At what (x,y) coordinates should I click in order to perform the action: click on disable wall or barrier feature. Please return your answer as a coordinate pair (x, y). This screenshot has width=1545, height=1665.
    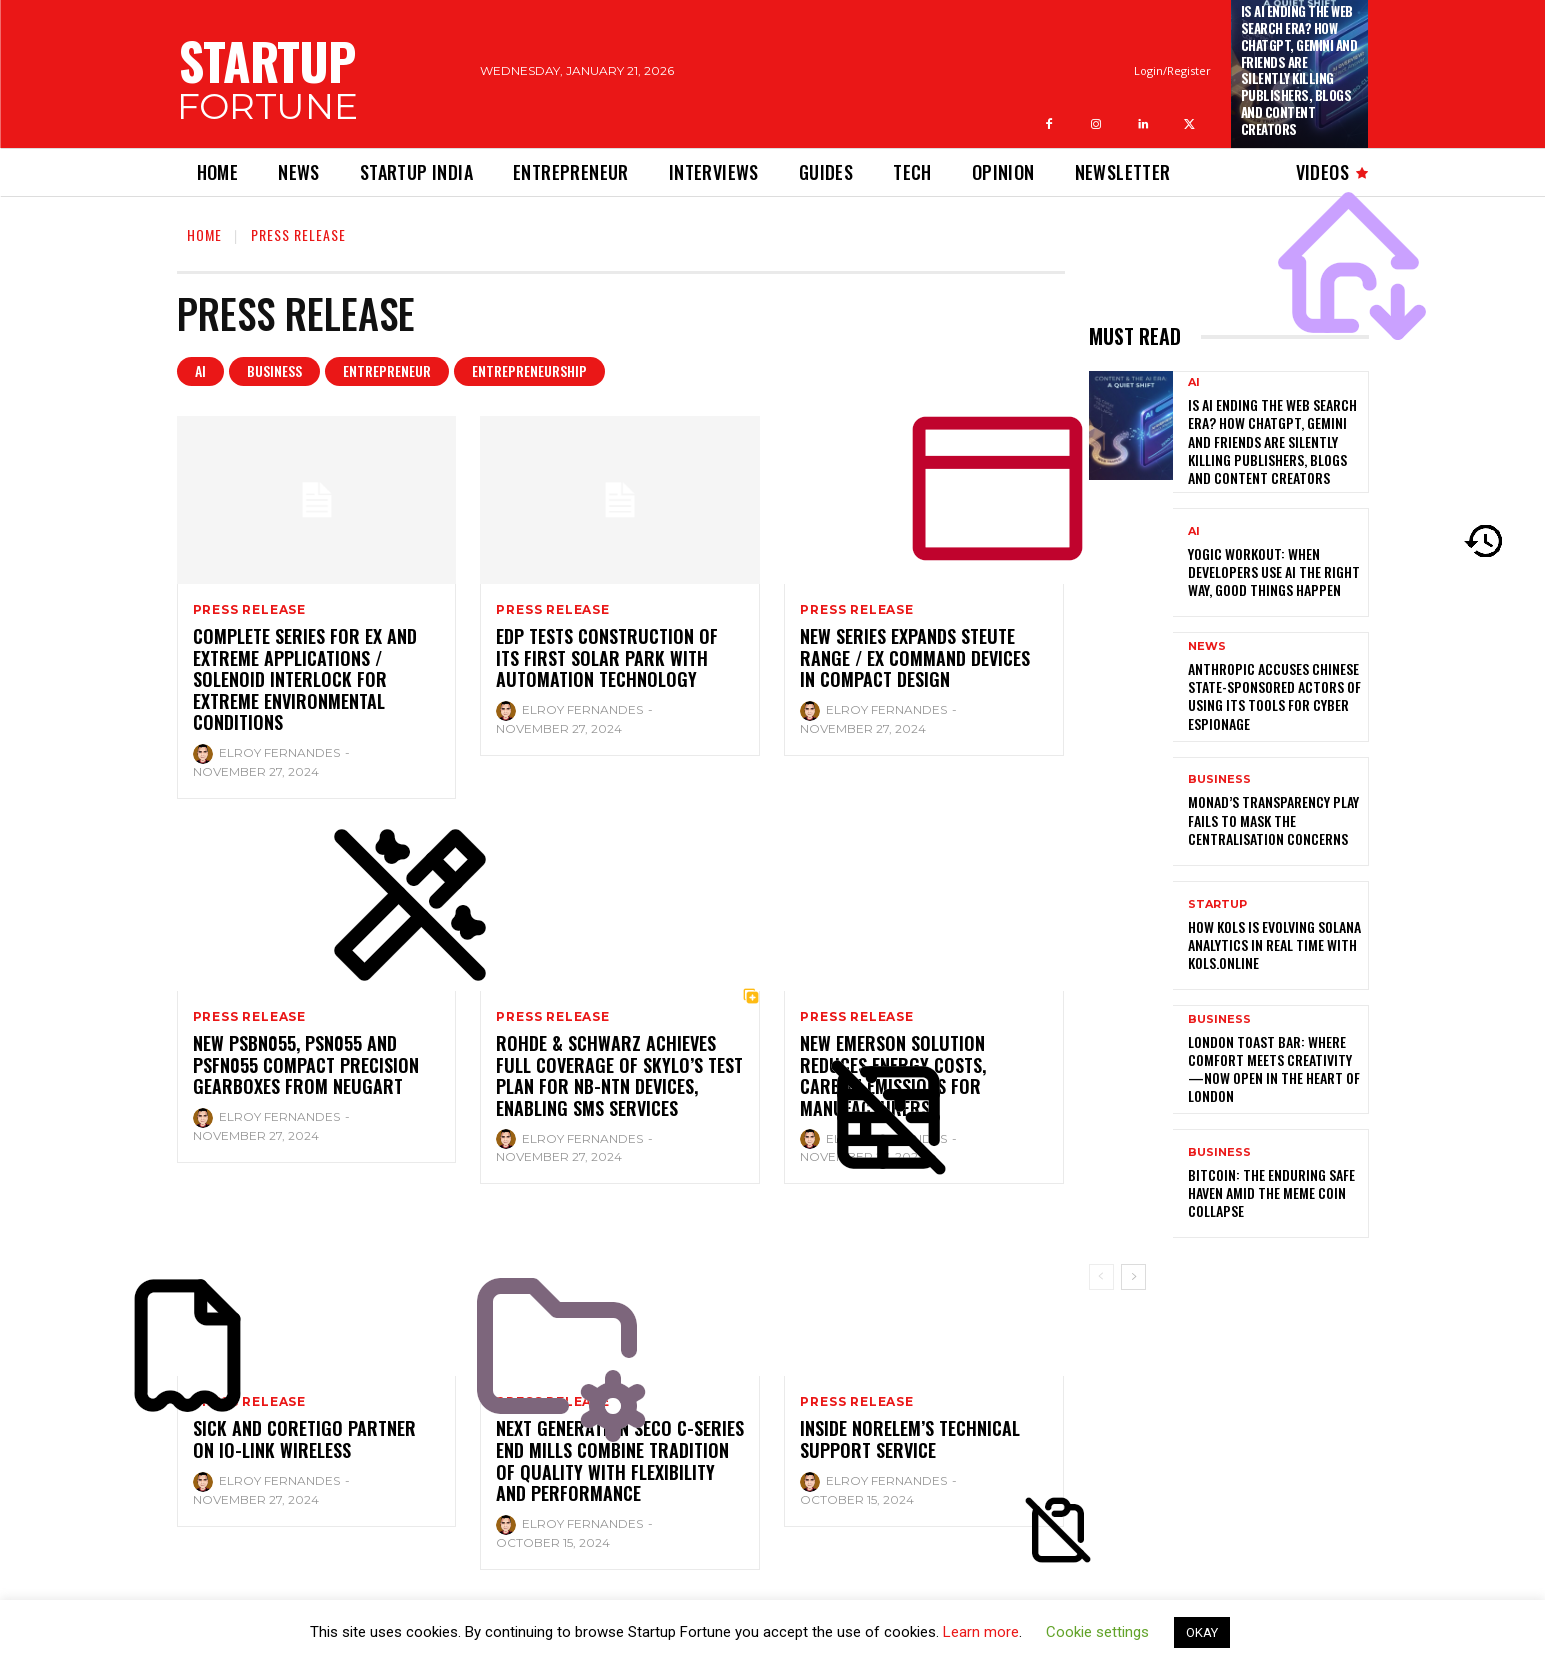
    Looking at the image, I should click on (888, 1117).